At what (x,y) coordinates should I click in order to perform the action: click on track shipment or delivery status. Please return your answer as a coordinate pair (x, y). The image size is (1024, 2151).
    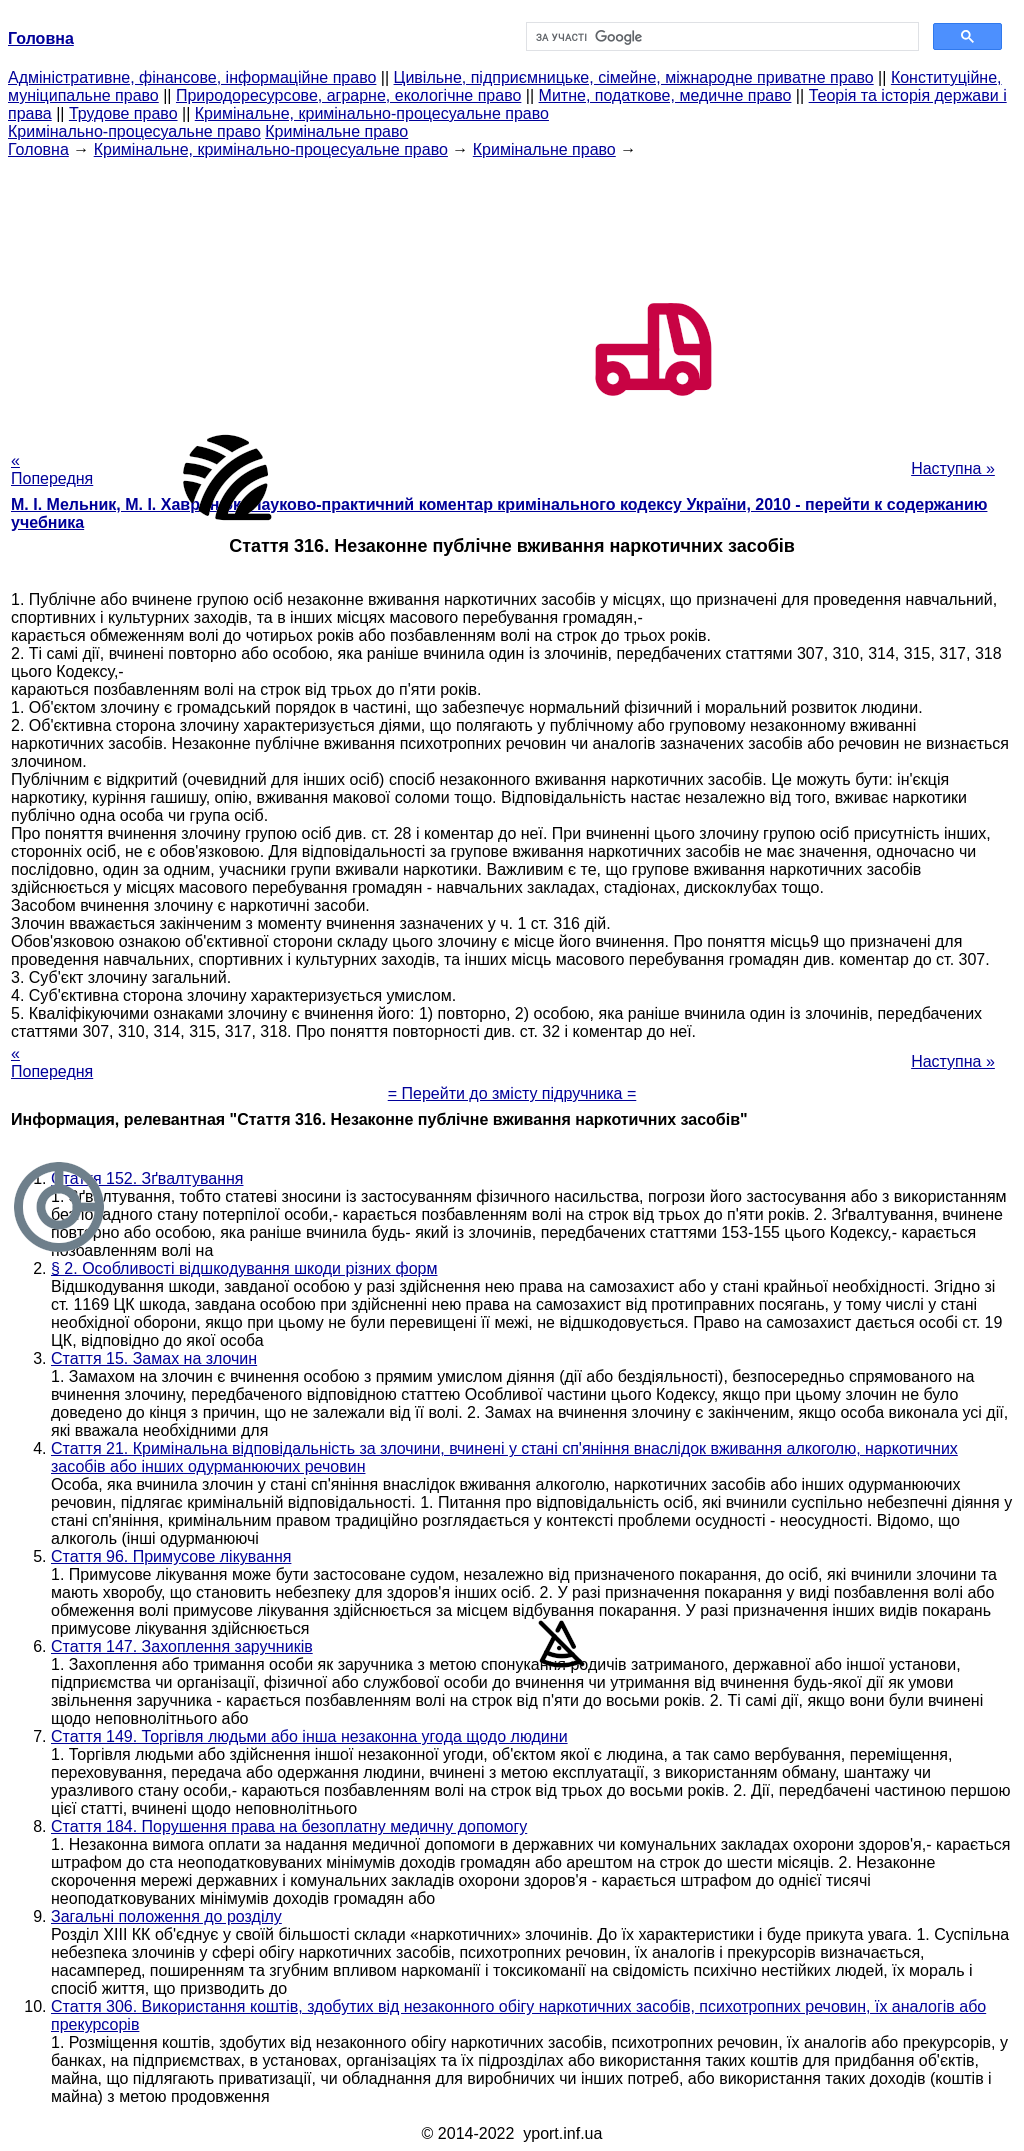
    Looking at the image, I should click on (653, 349).